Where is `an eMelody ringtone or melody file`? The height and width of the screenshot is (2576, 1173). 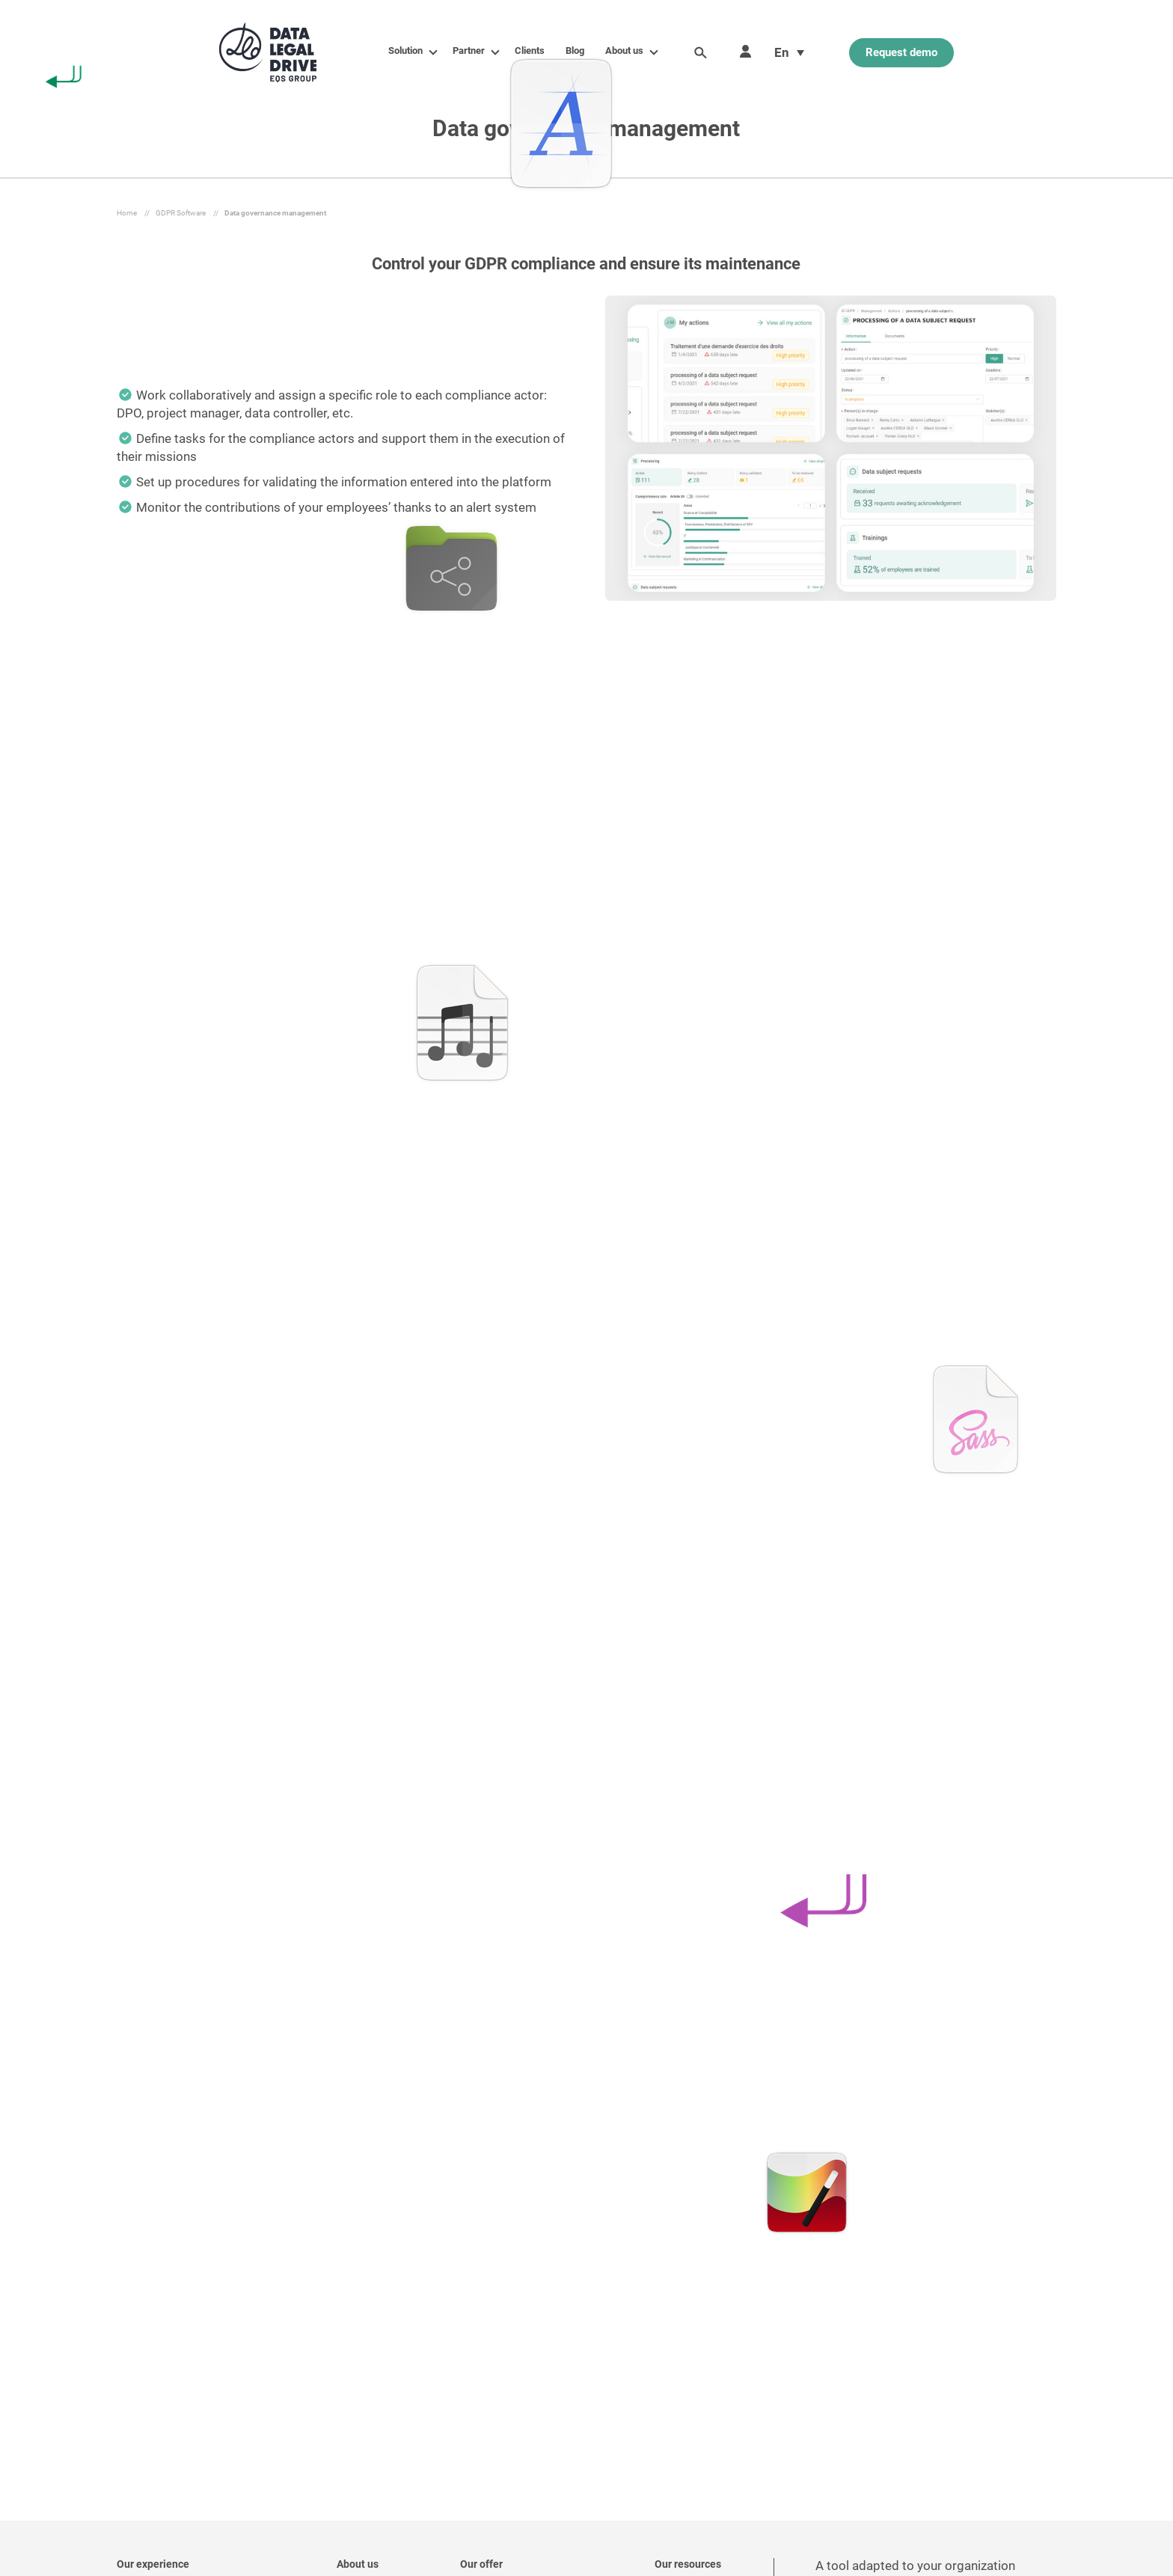 an eMelody ringtone or melody file is located at coordinates (462, 1023).